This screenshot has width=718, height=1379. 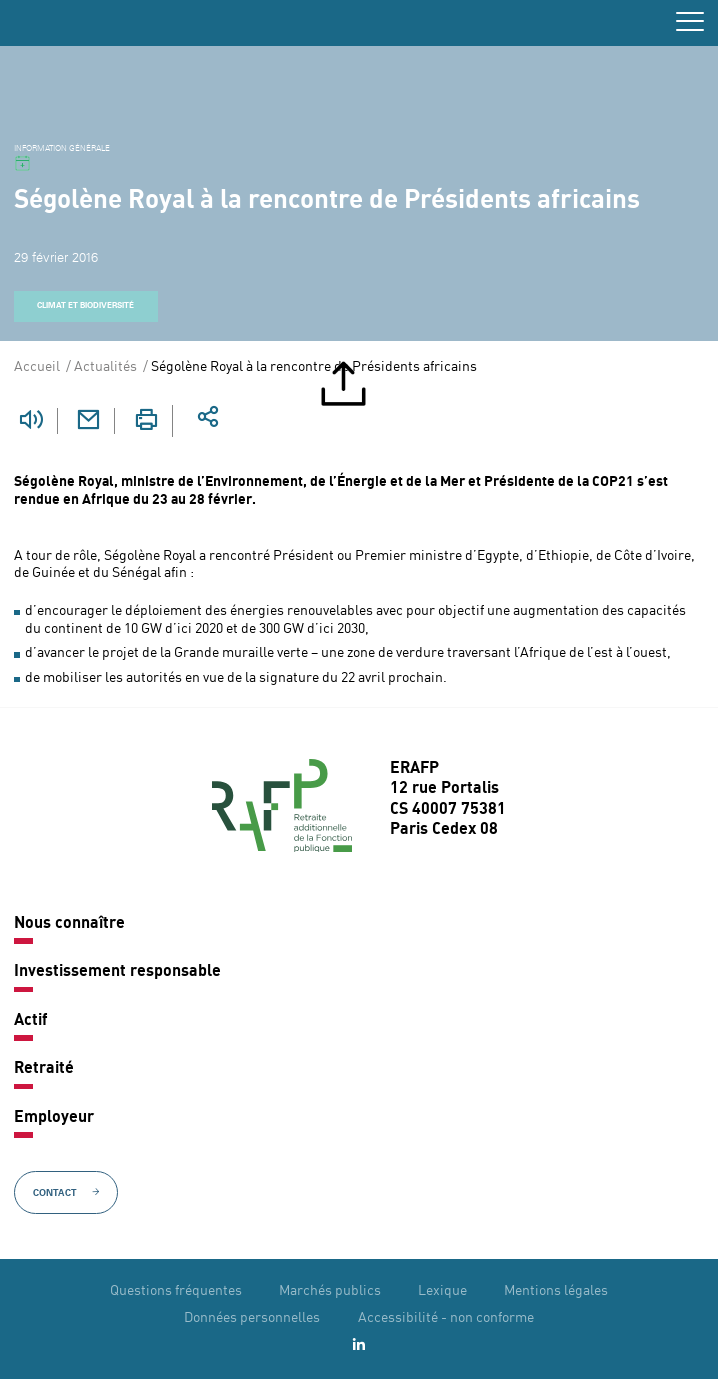 What do you see at coordinates (343, 385) in the screenshot?
I see `upload a file or document` at bounding box center [343, 385].